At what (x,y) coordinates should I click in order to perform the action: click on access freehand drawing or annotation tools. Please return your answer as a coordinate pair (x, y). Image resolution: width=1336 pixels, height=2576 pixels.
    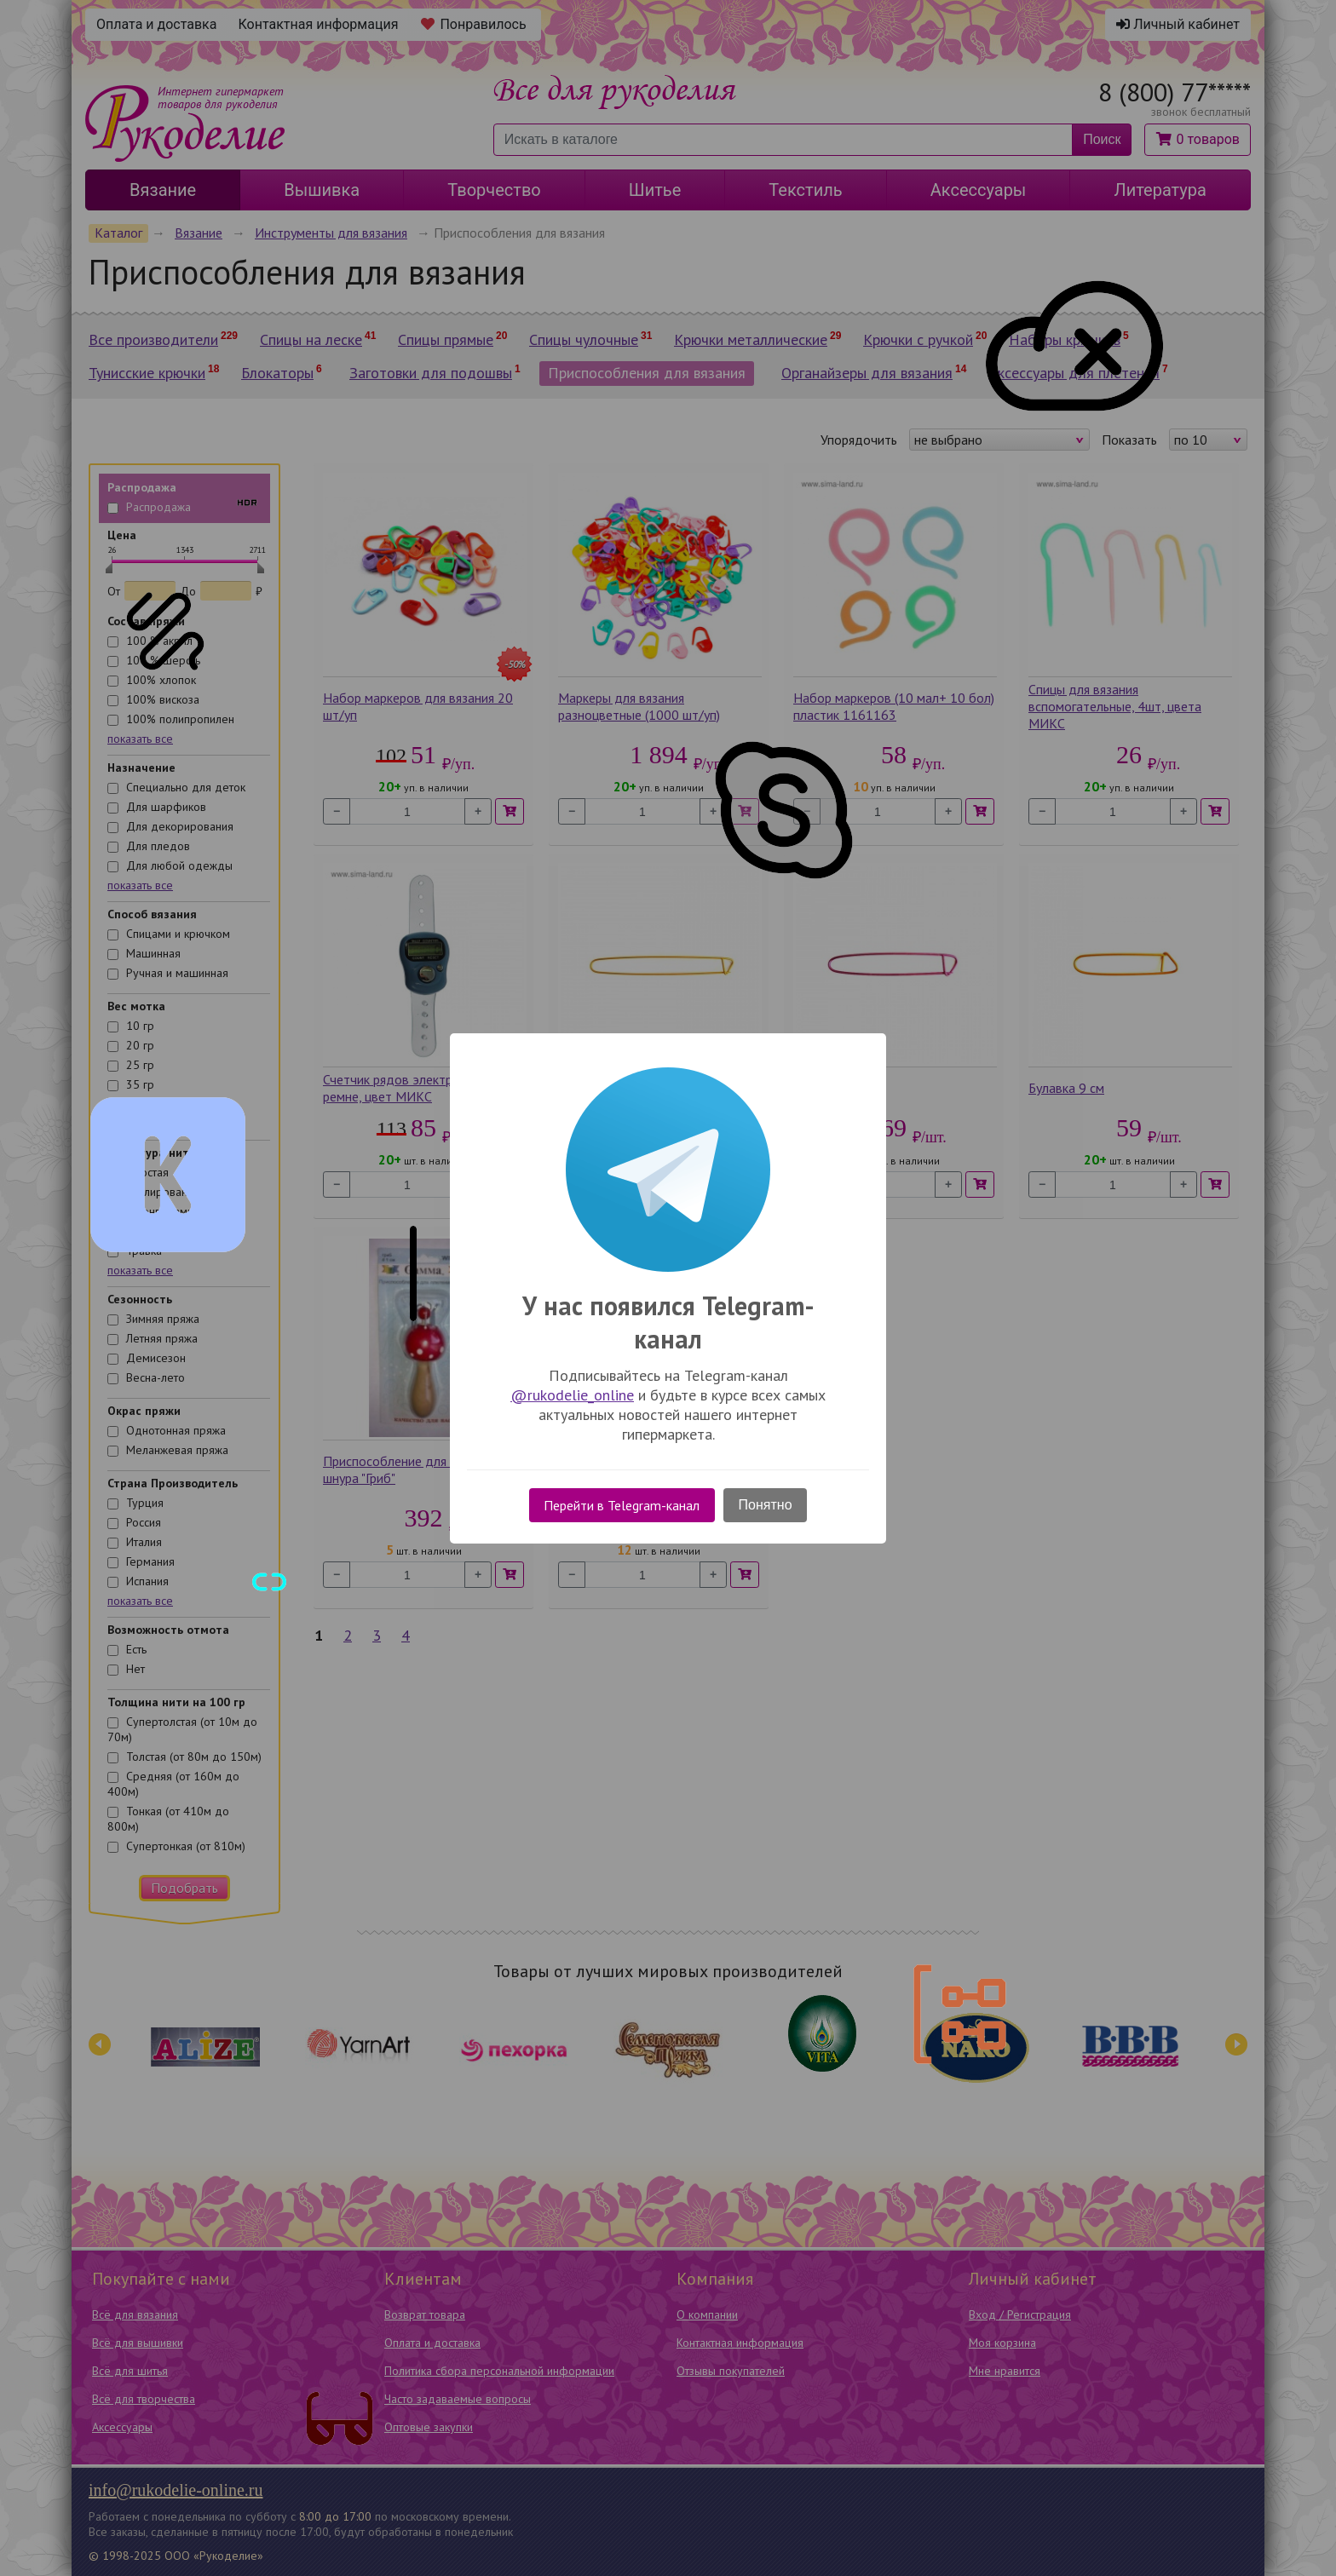
    Looking at the image, I should click on (165, 631).